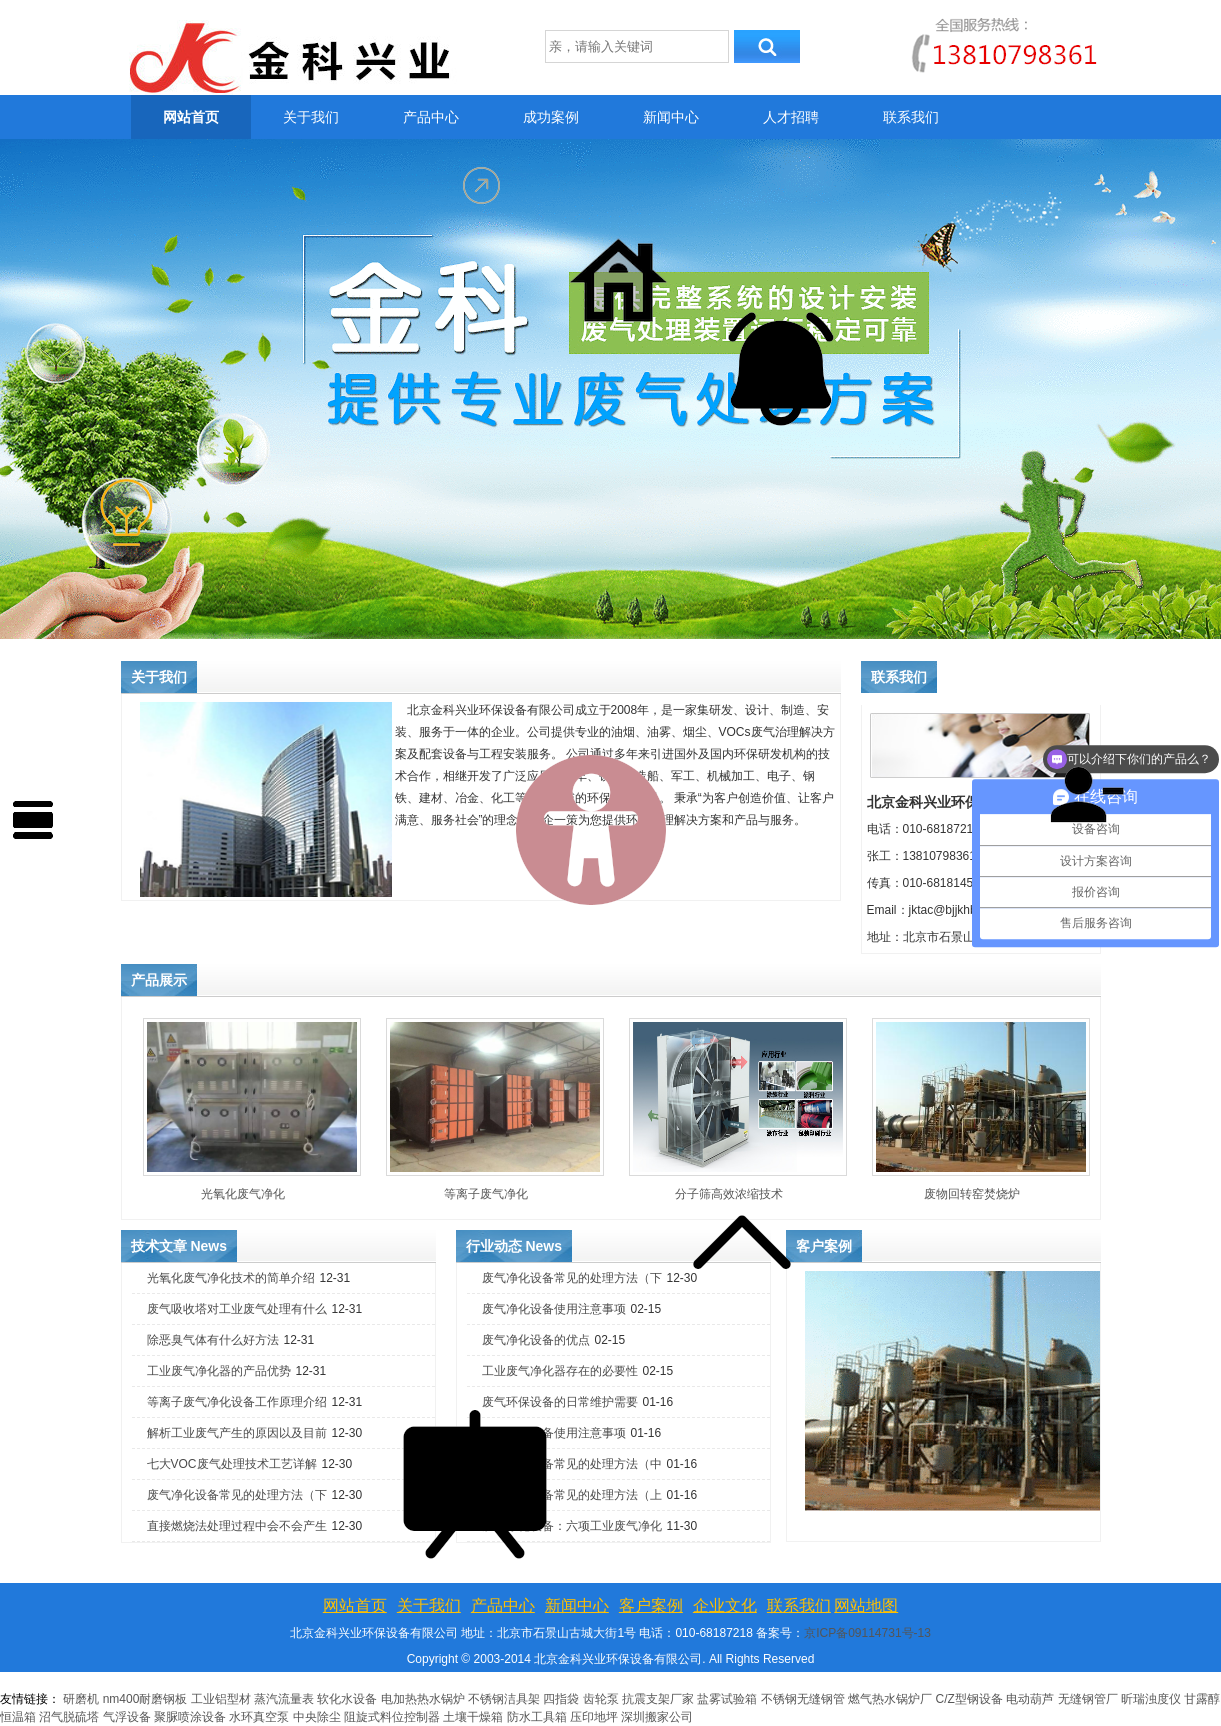 The width and height of the screenshot is (1221, 1726). Describe the element at coordinates (1085, 794) in the screenshot. I see `remove a contact or friend` at that location.